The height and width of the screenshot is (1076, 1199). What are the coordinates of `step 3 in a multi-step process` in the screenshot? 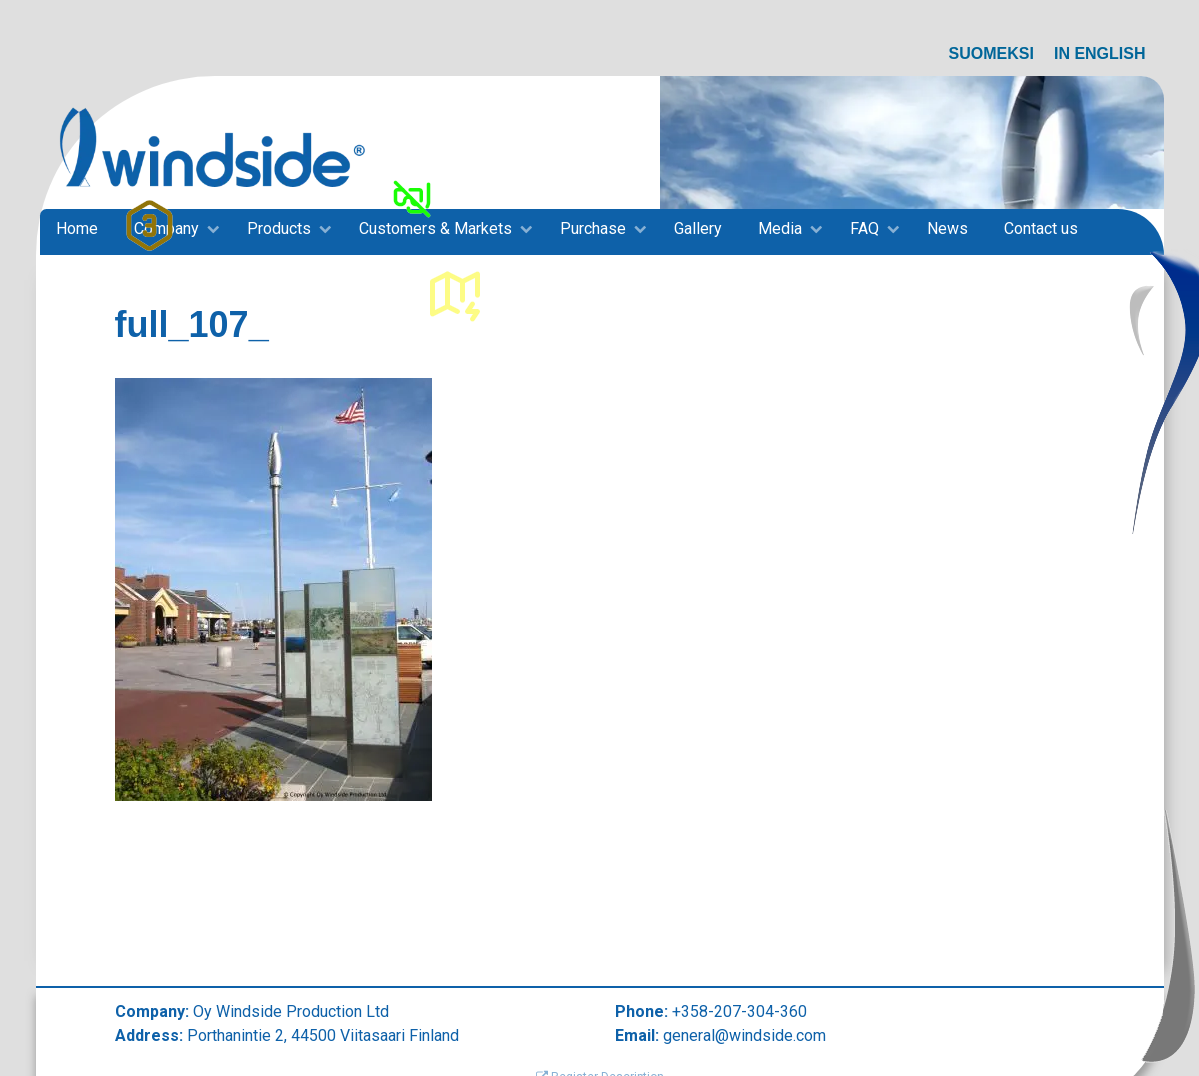 It's located at (149, 225).